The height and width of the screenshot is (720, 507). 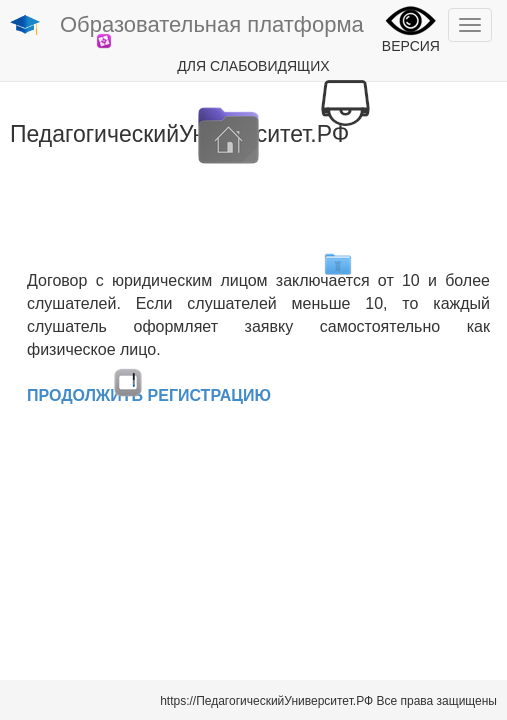 I want to click on access optical disc drive, so click(x=345, y=101).